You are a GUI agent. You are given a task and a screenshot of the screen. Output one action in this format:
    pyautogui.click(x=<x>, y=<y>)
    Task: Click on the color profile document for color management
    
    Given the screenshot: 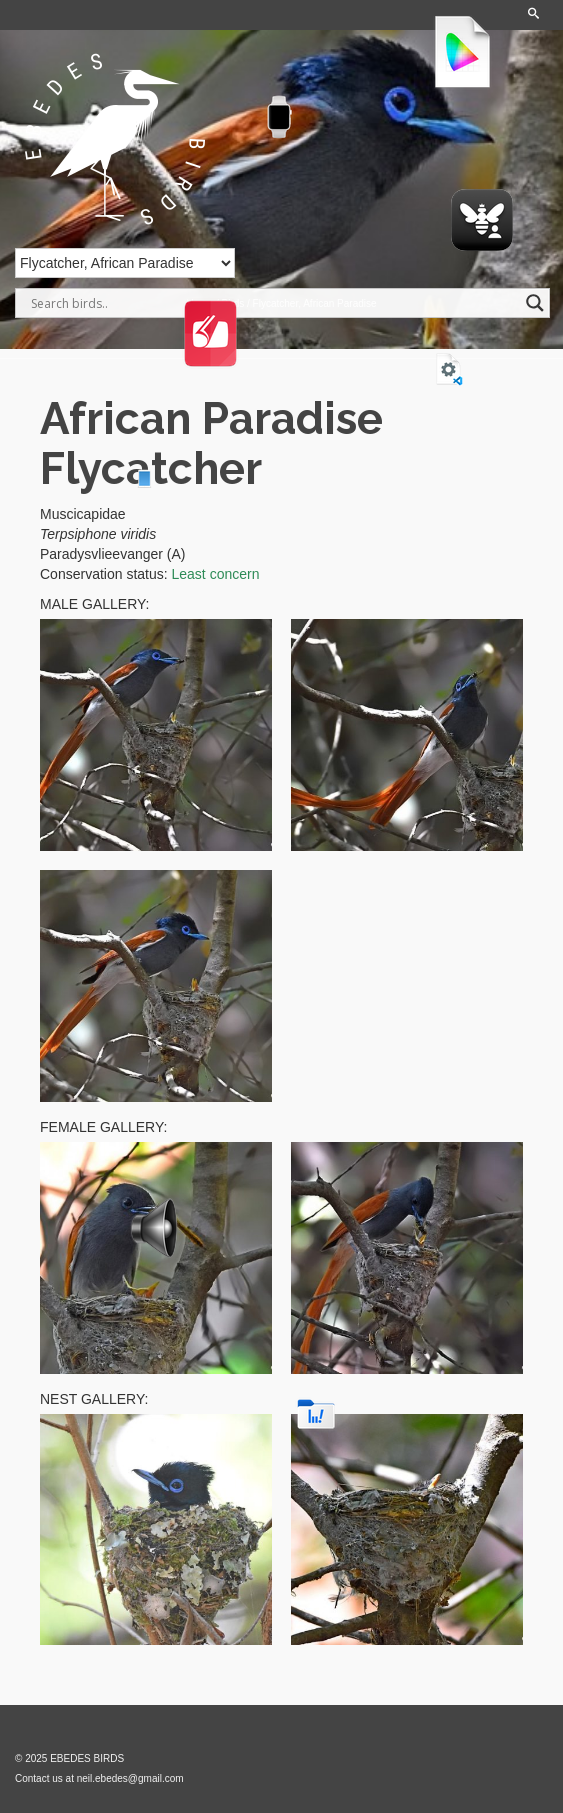 What is the action you would take?
    pyautogui.click(x=462, y=53)
    